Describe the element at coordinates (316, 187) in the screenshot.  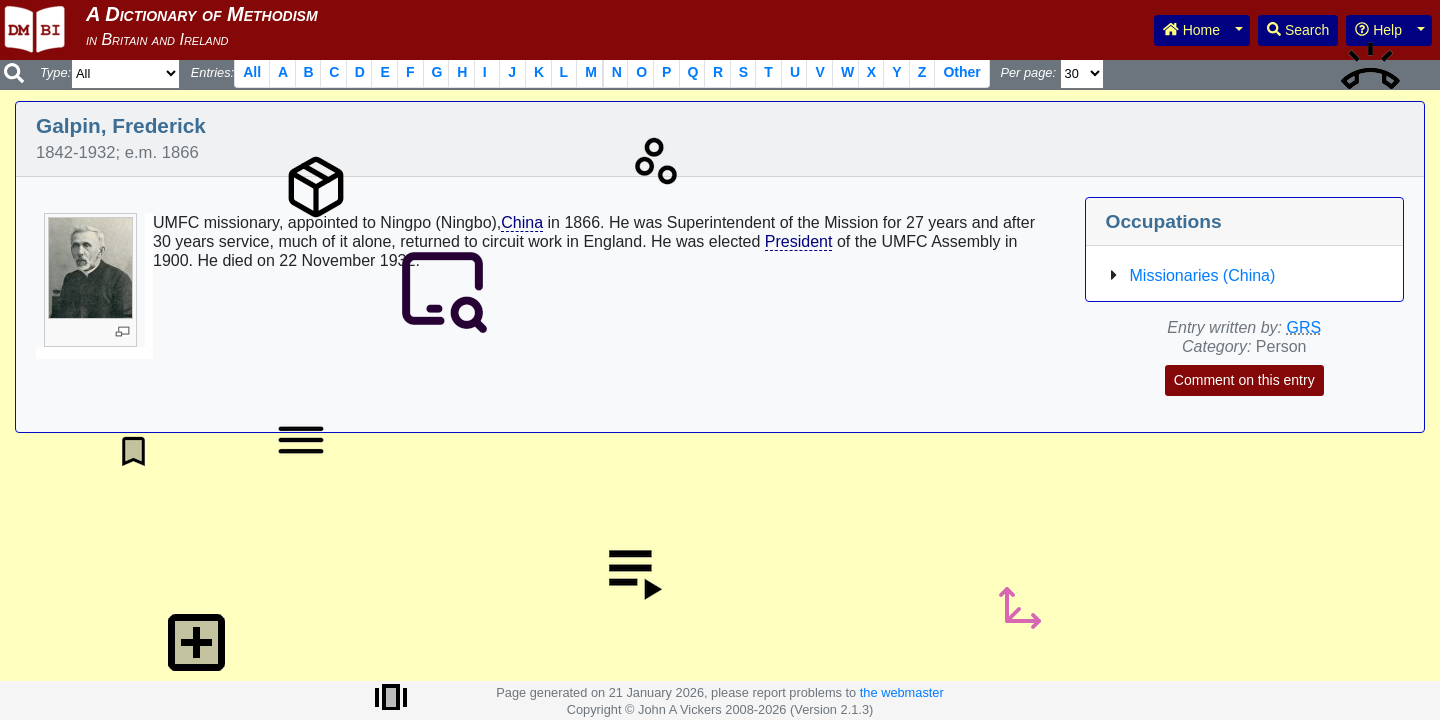
I see `view package or shipment details` at that location.